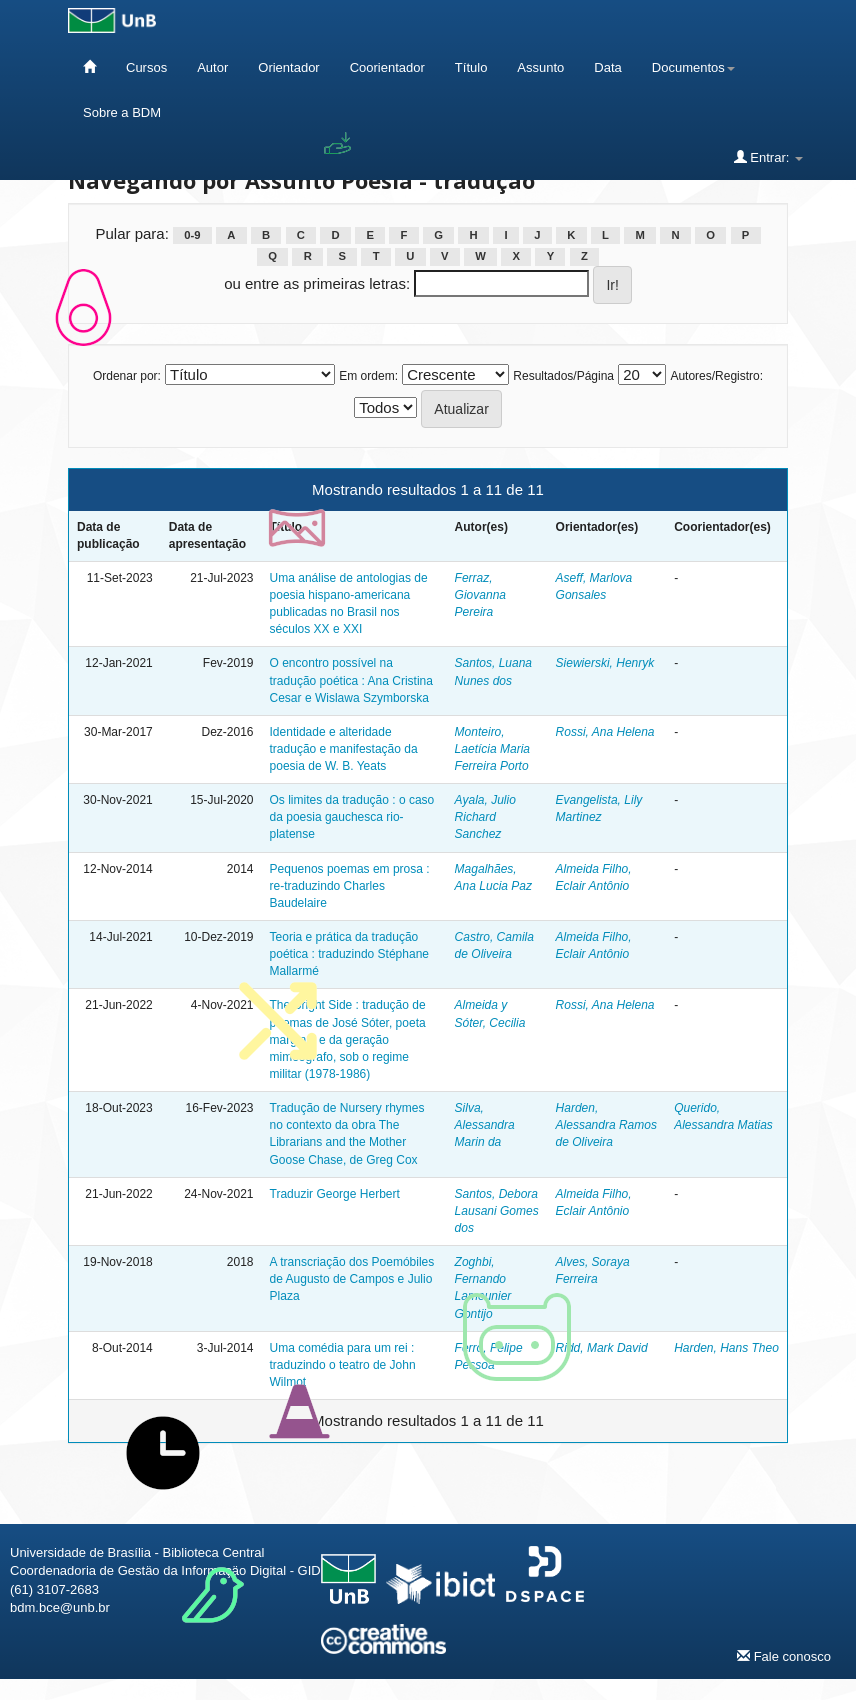 This screenshot has height=1700, width=856. What do you see at coordinates (299, 1412) in the screenshot?
I see `indicates construction or maintenance in progress` at bounding box center [299, 1412].